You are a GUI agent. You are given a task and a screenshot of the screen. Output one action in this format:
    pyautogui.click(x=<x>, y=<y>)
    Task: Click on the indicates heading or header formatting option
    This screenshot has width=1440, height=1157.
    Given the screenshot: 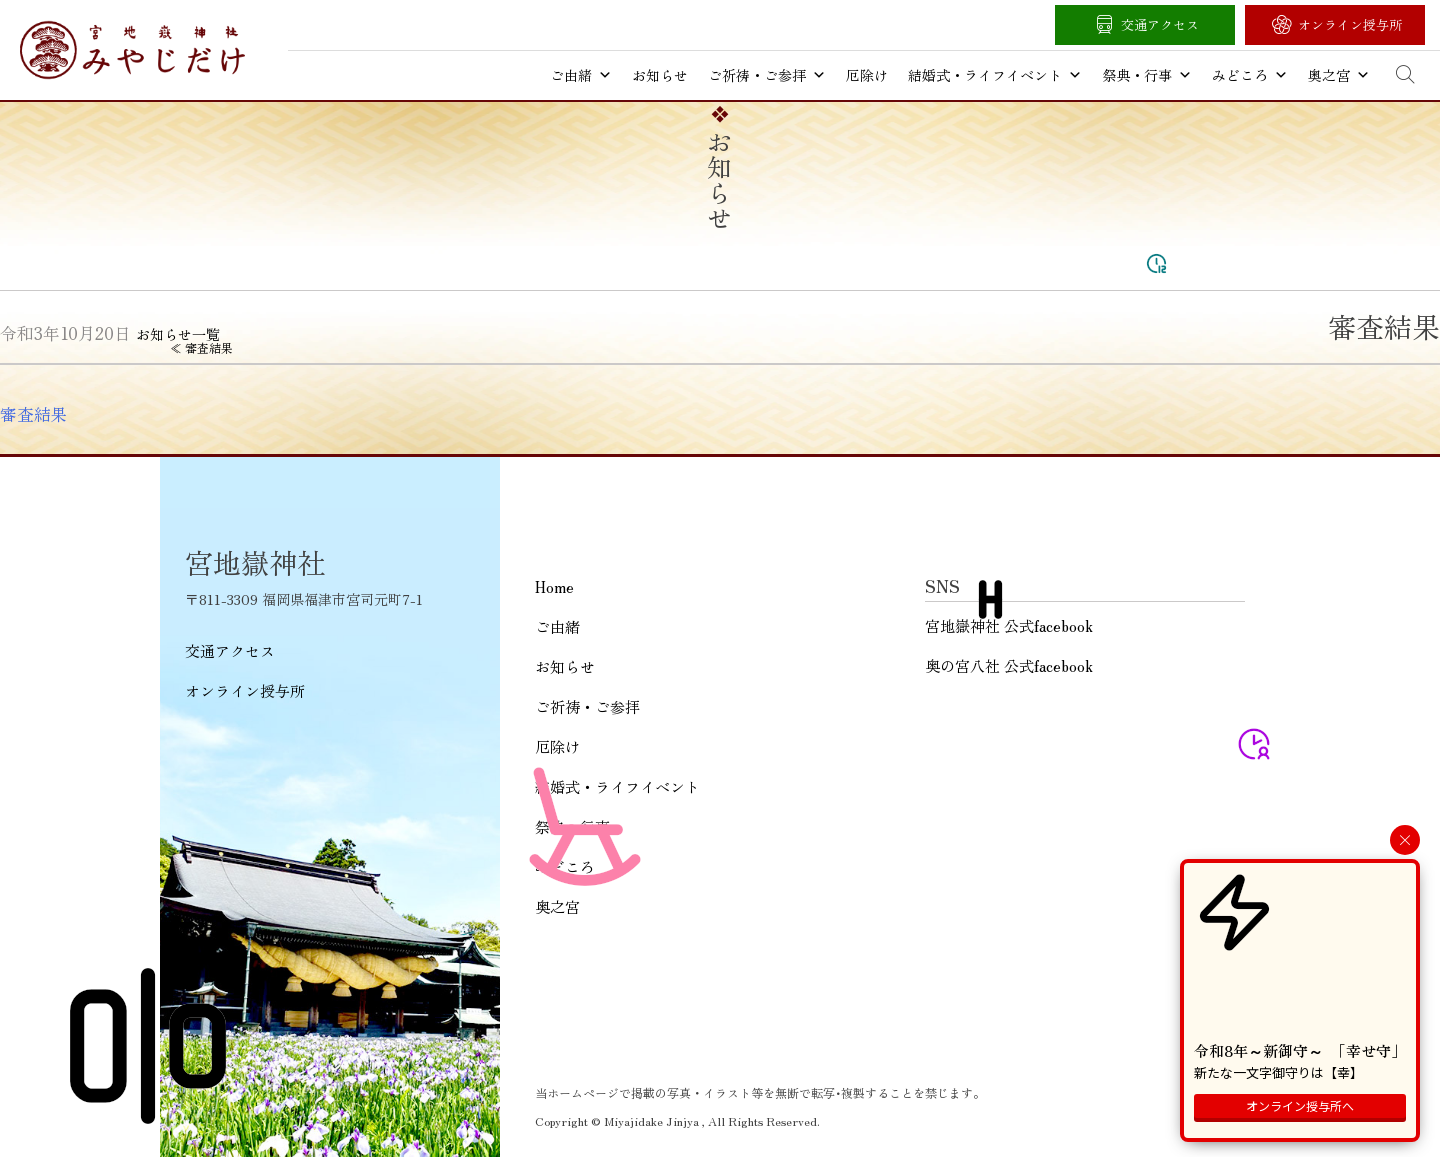 What is the action you would take?
    pyautogui.click(x=990, y=599)
    